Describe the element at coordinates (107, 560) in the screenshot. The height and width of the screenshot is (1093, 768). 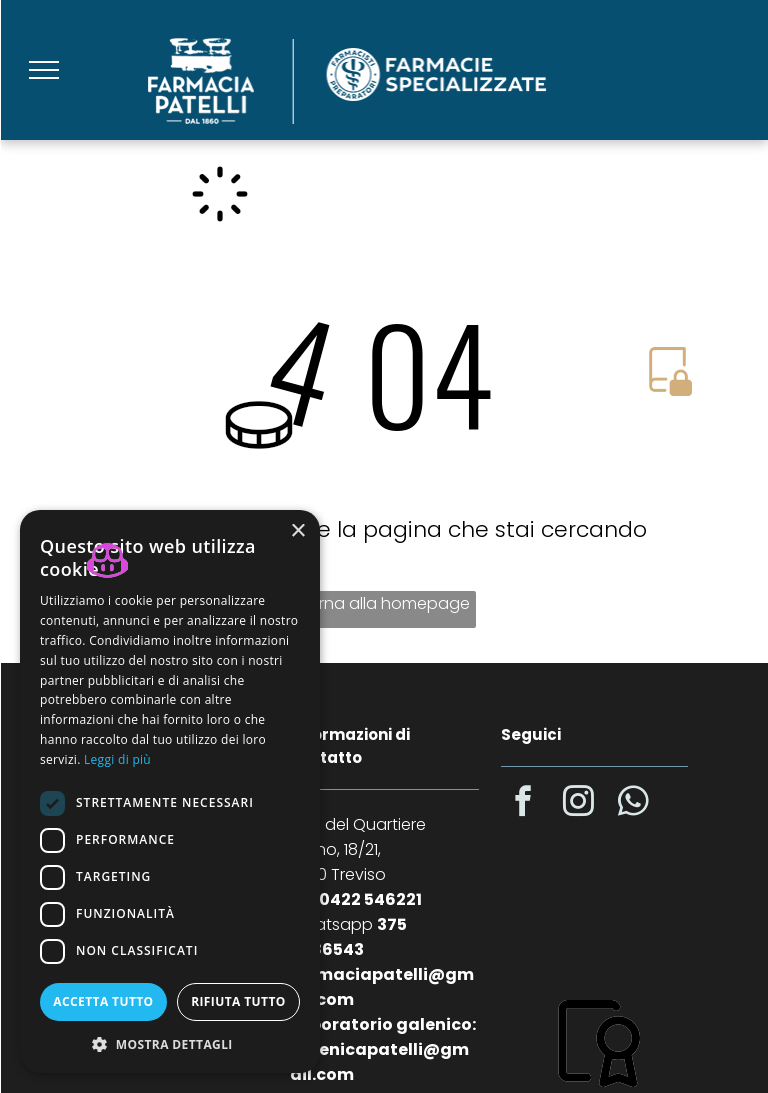
I see `access github copilot AI assistant` at that location.